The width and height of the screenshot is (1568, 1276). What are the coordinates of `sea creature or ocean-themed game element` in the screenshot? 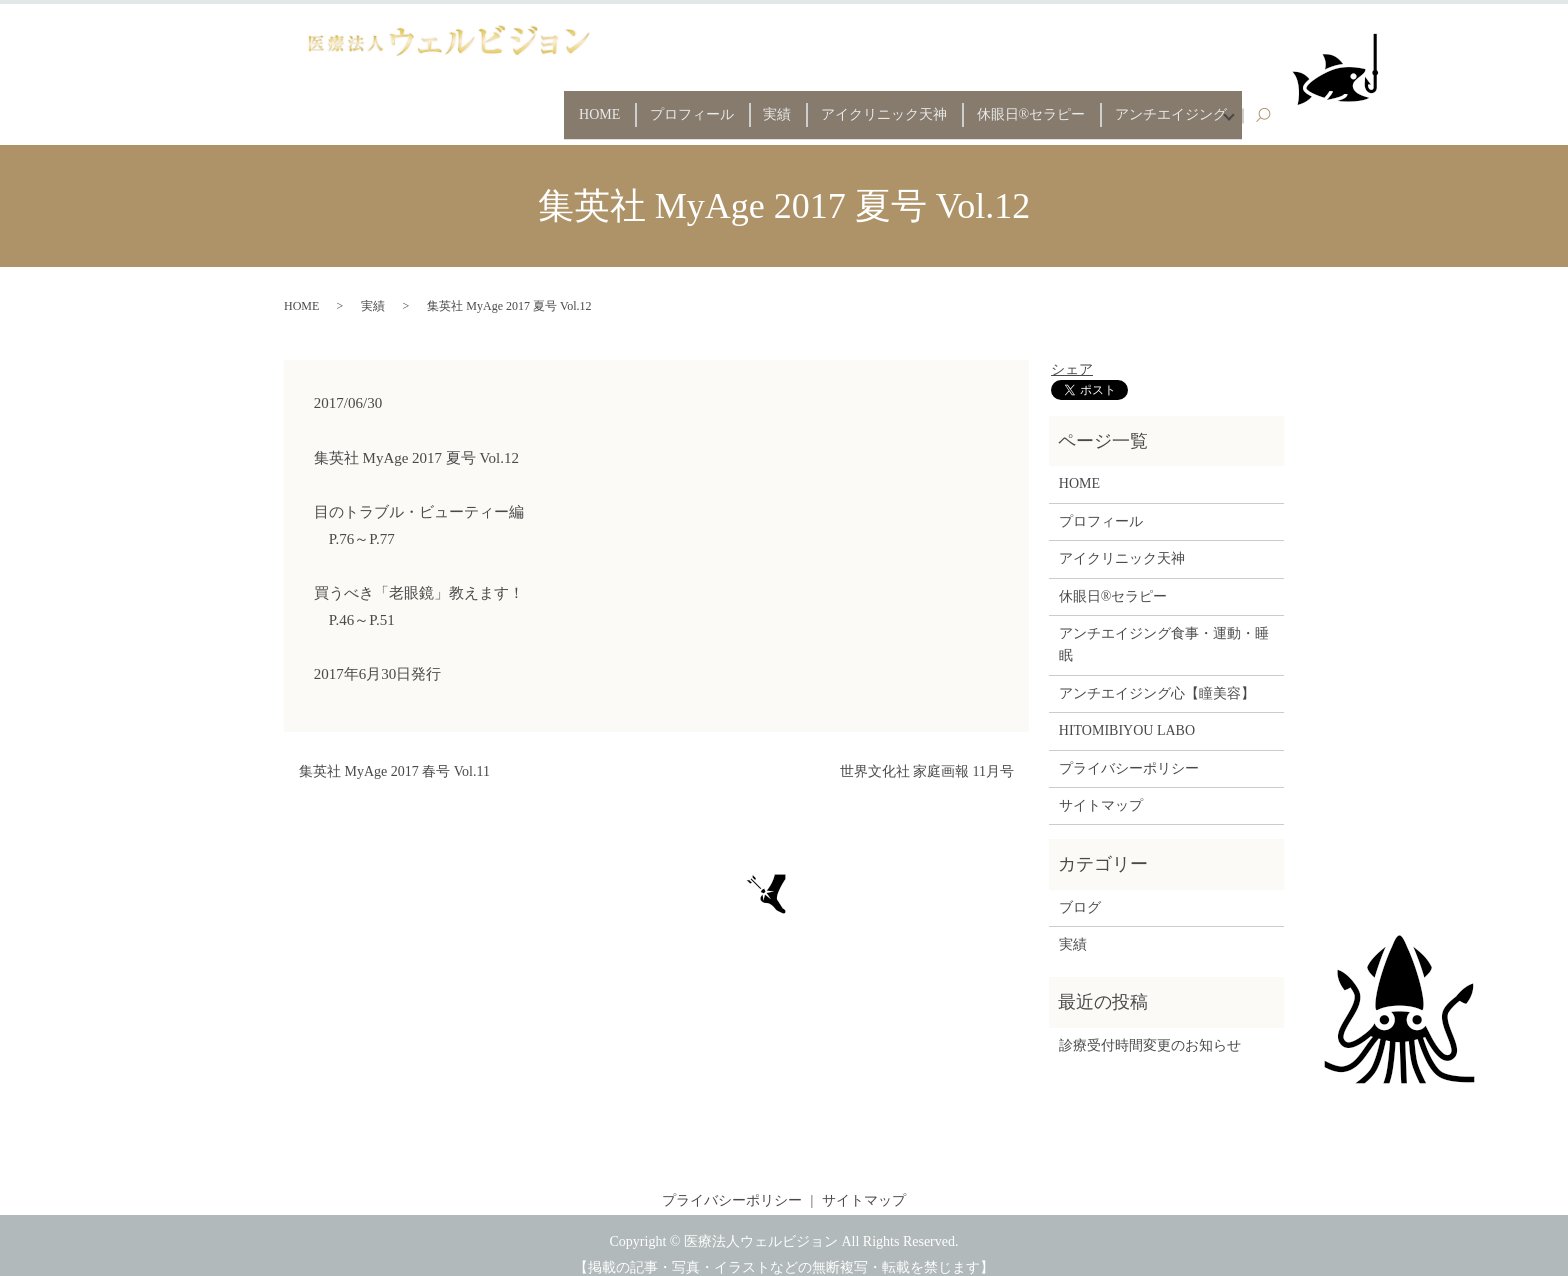 It's located at (1399, 1008).